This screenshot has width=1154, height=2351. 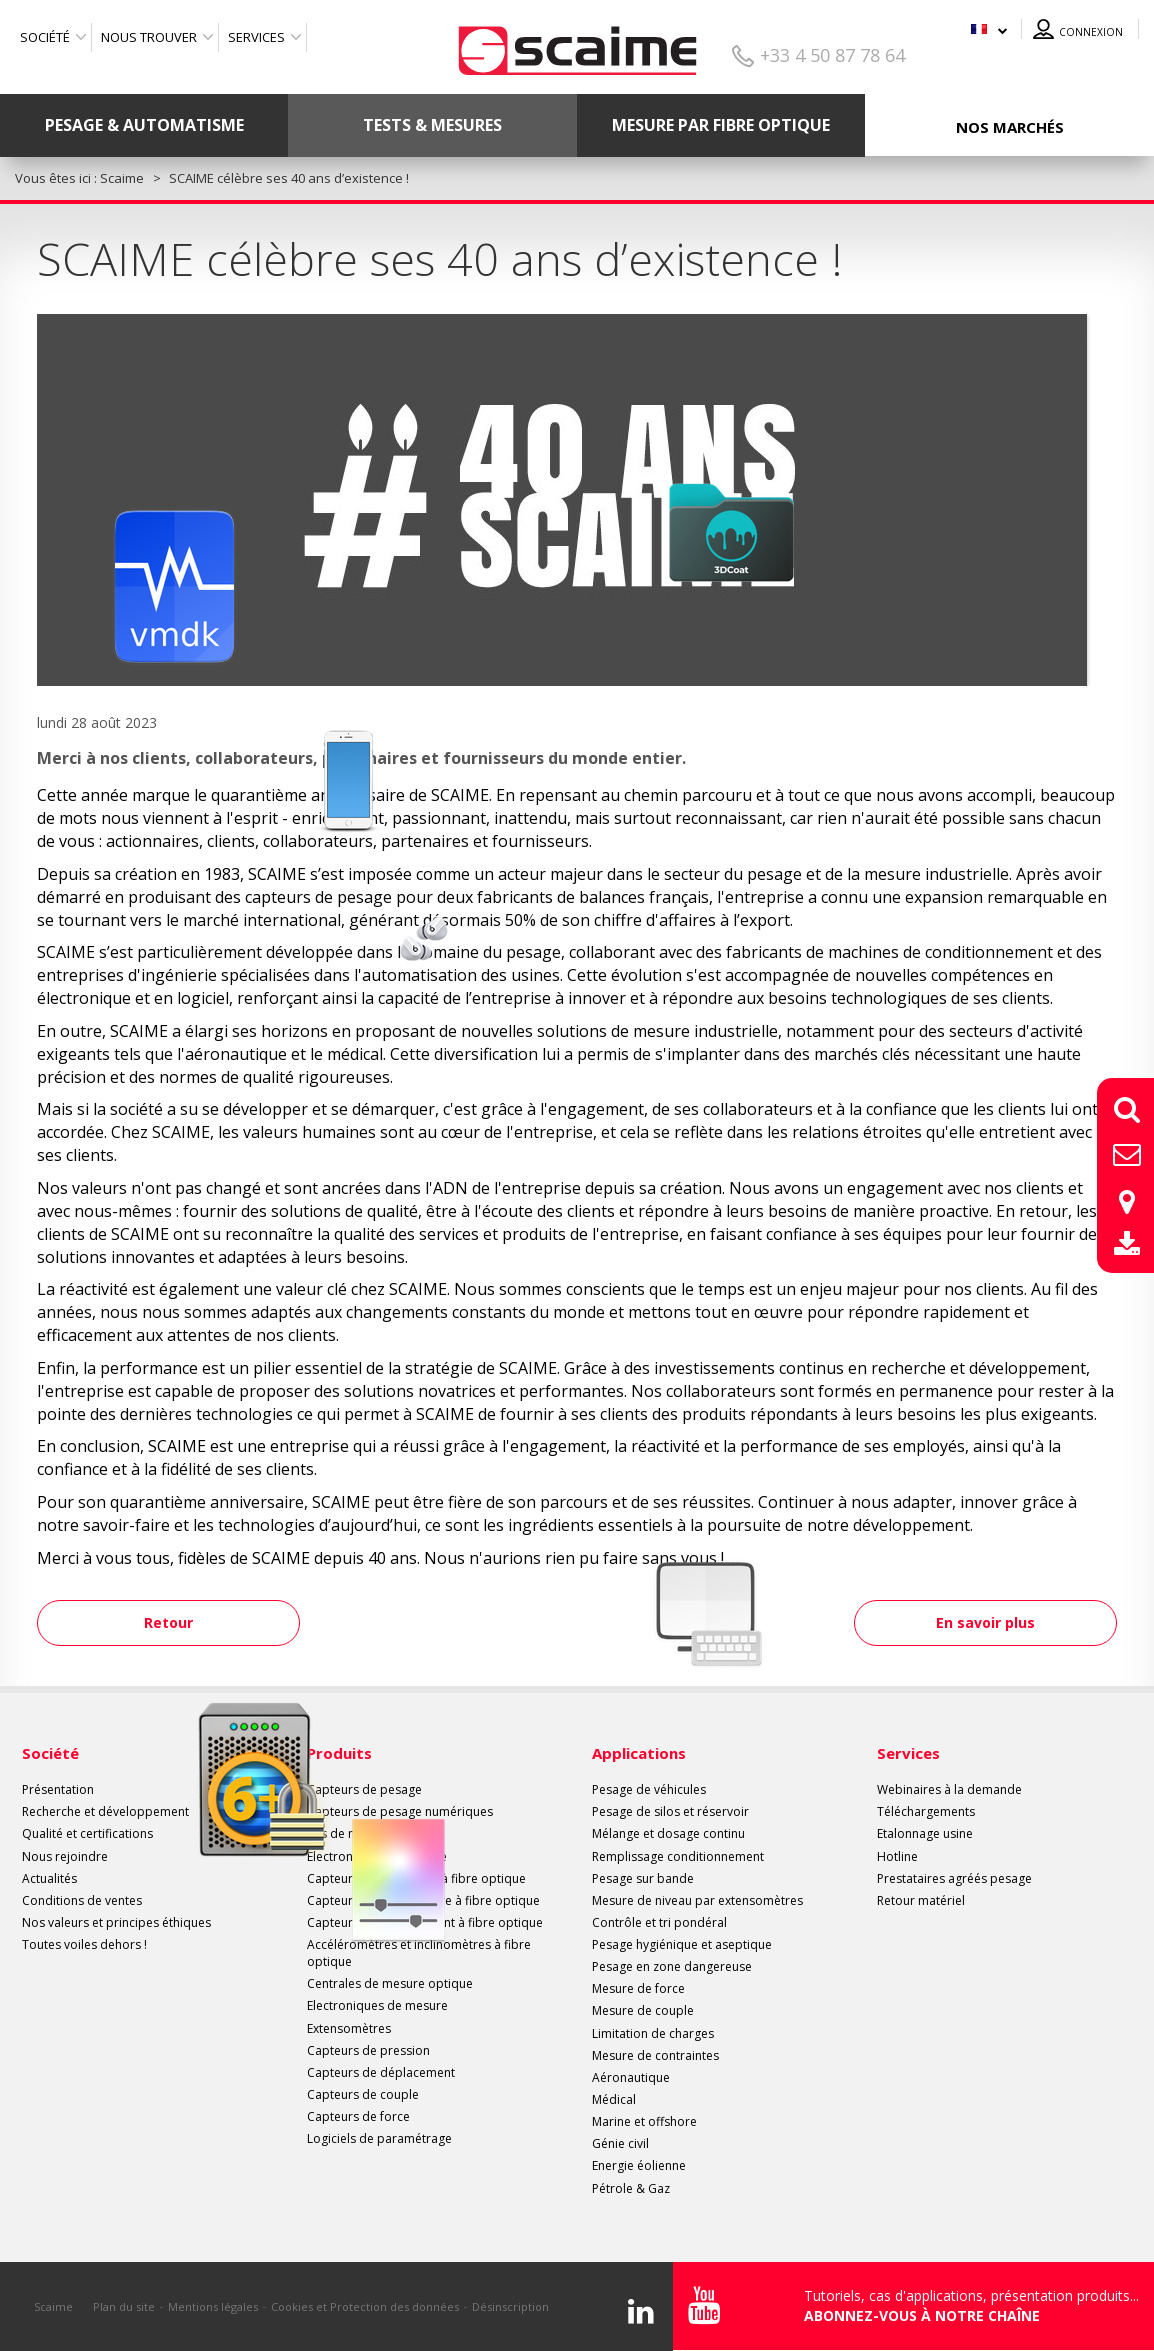 I want to click on virtualbox virtual disk image file, so click(x=174, y=586).